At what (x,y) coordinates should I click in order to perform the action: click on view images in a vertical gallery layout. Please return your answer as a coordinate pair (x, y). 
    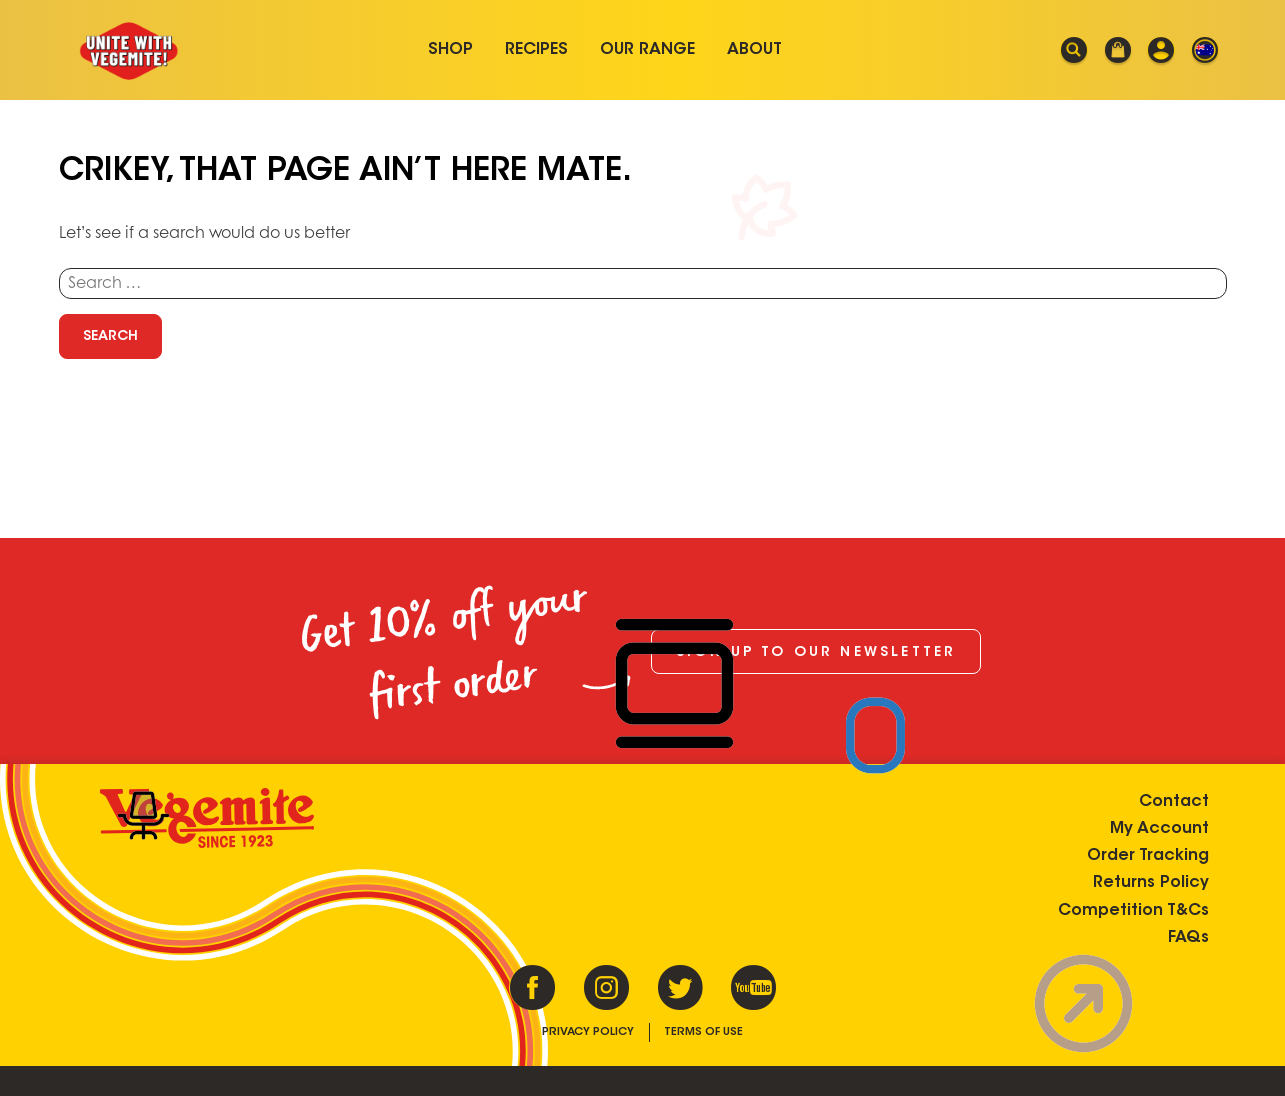
    Looking at the image, I should click on (674, 683).